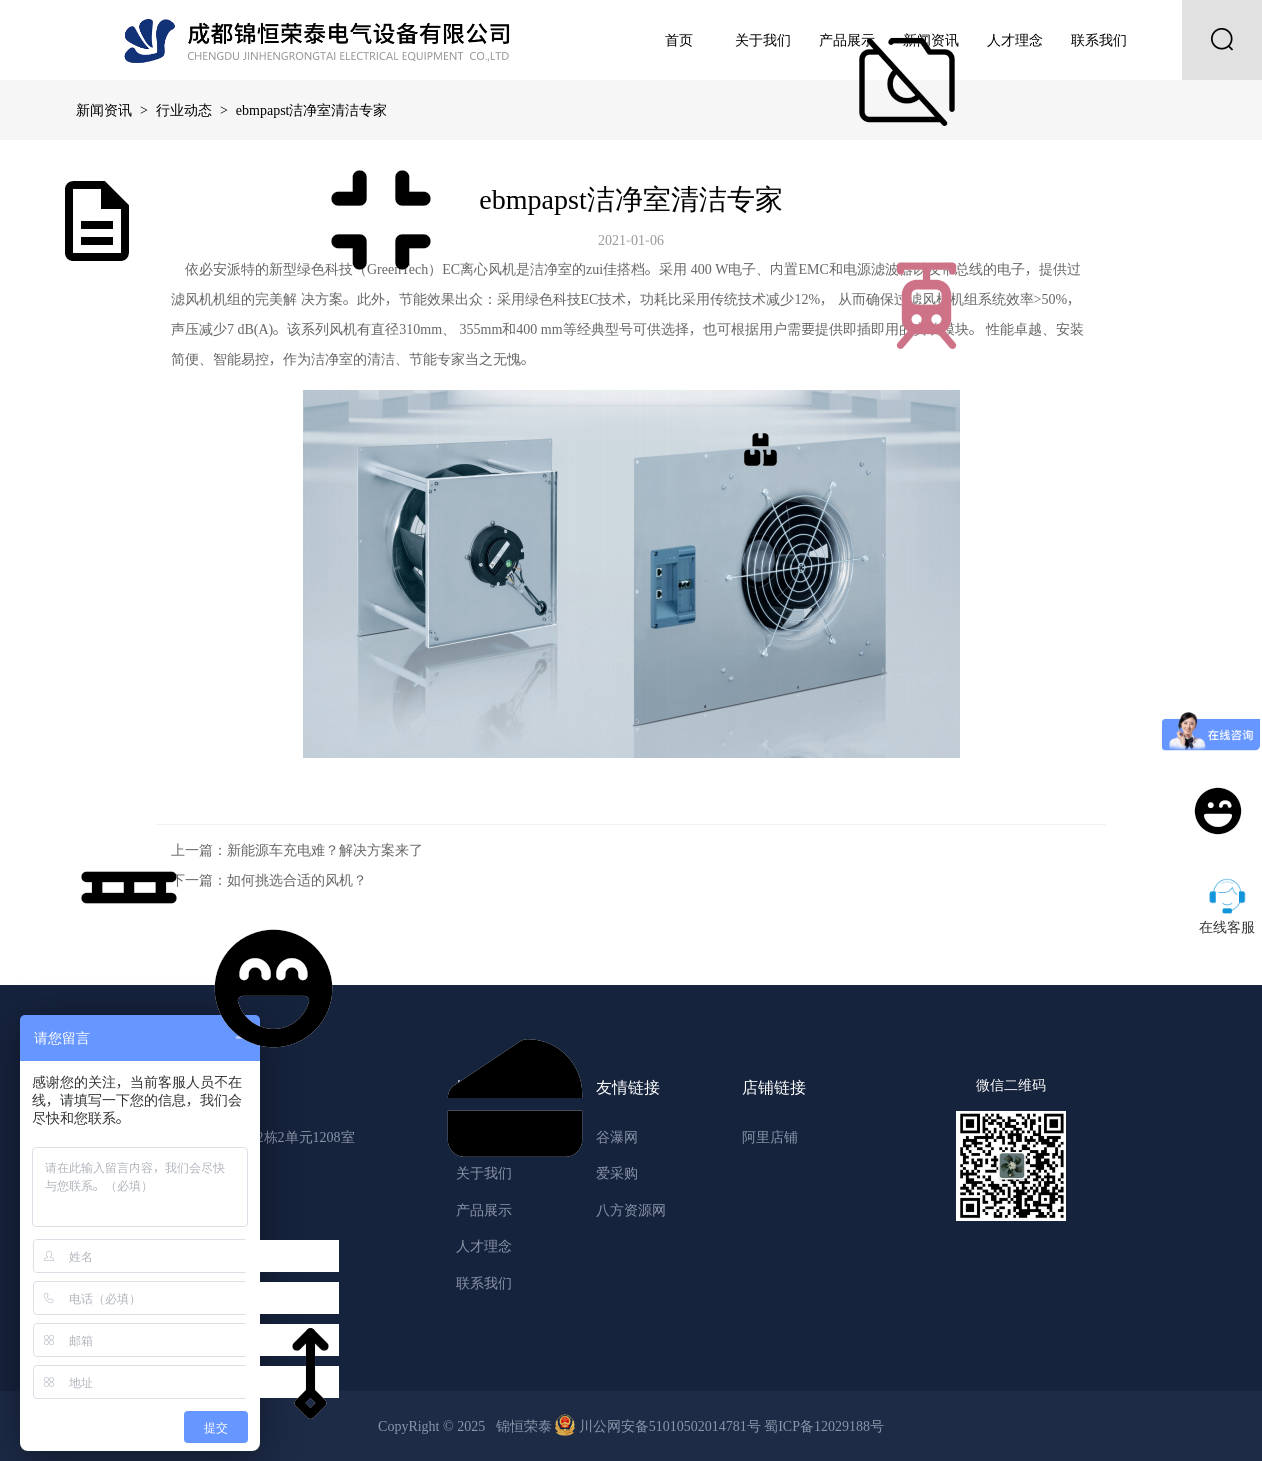 The width and height of the screenshot is (1262, 1461). I want to click on add a reaction to a message, so click(273, 988).